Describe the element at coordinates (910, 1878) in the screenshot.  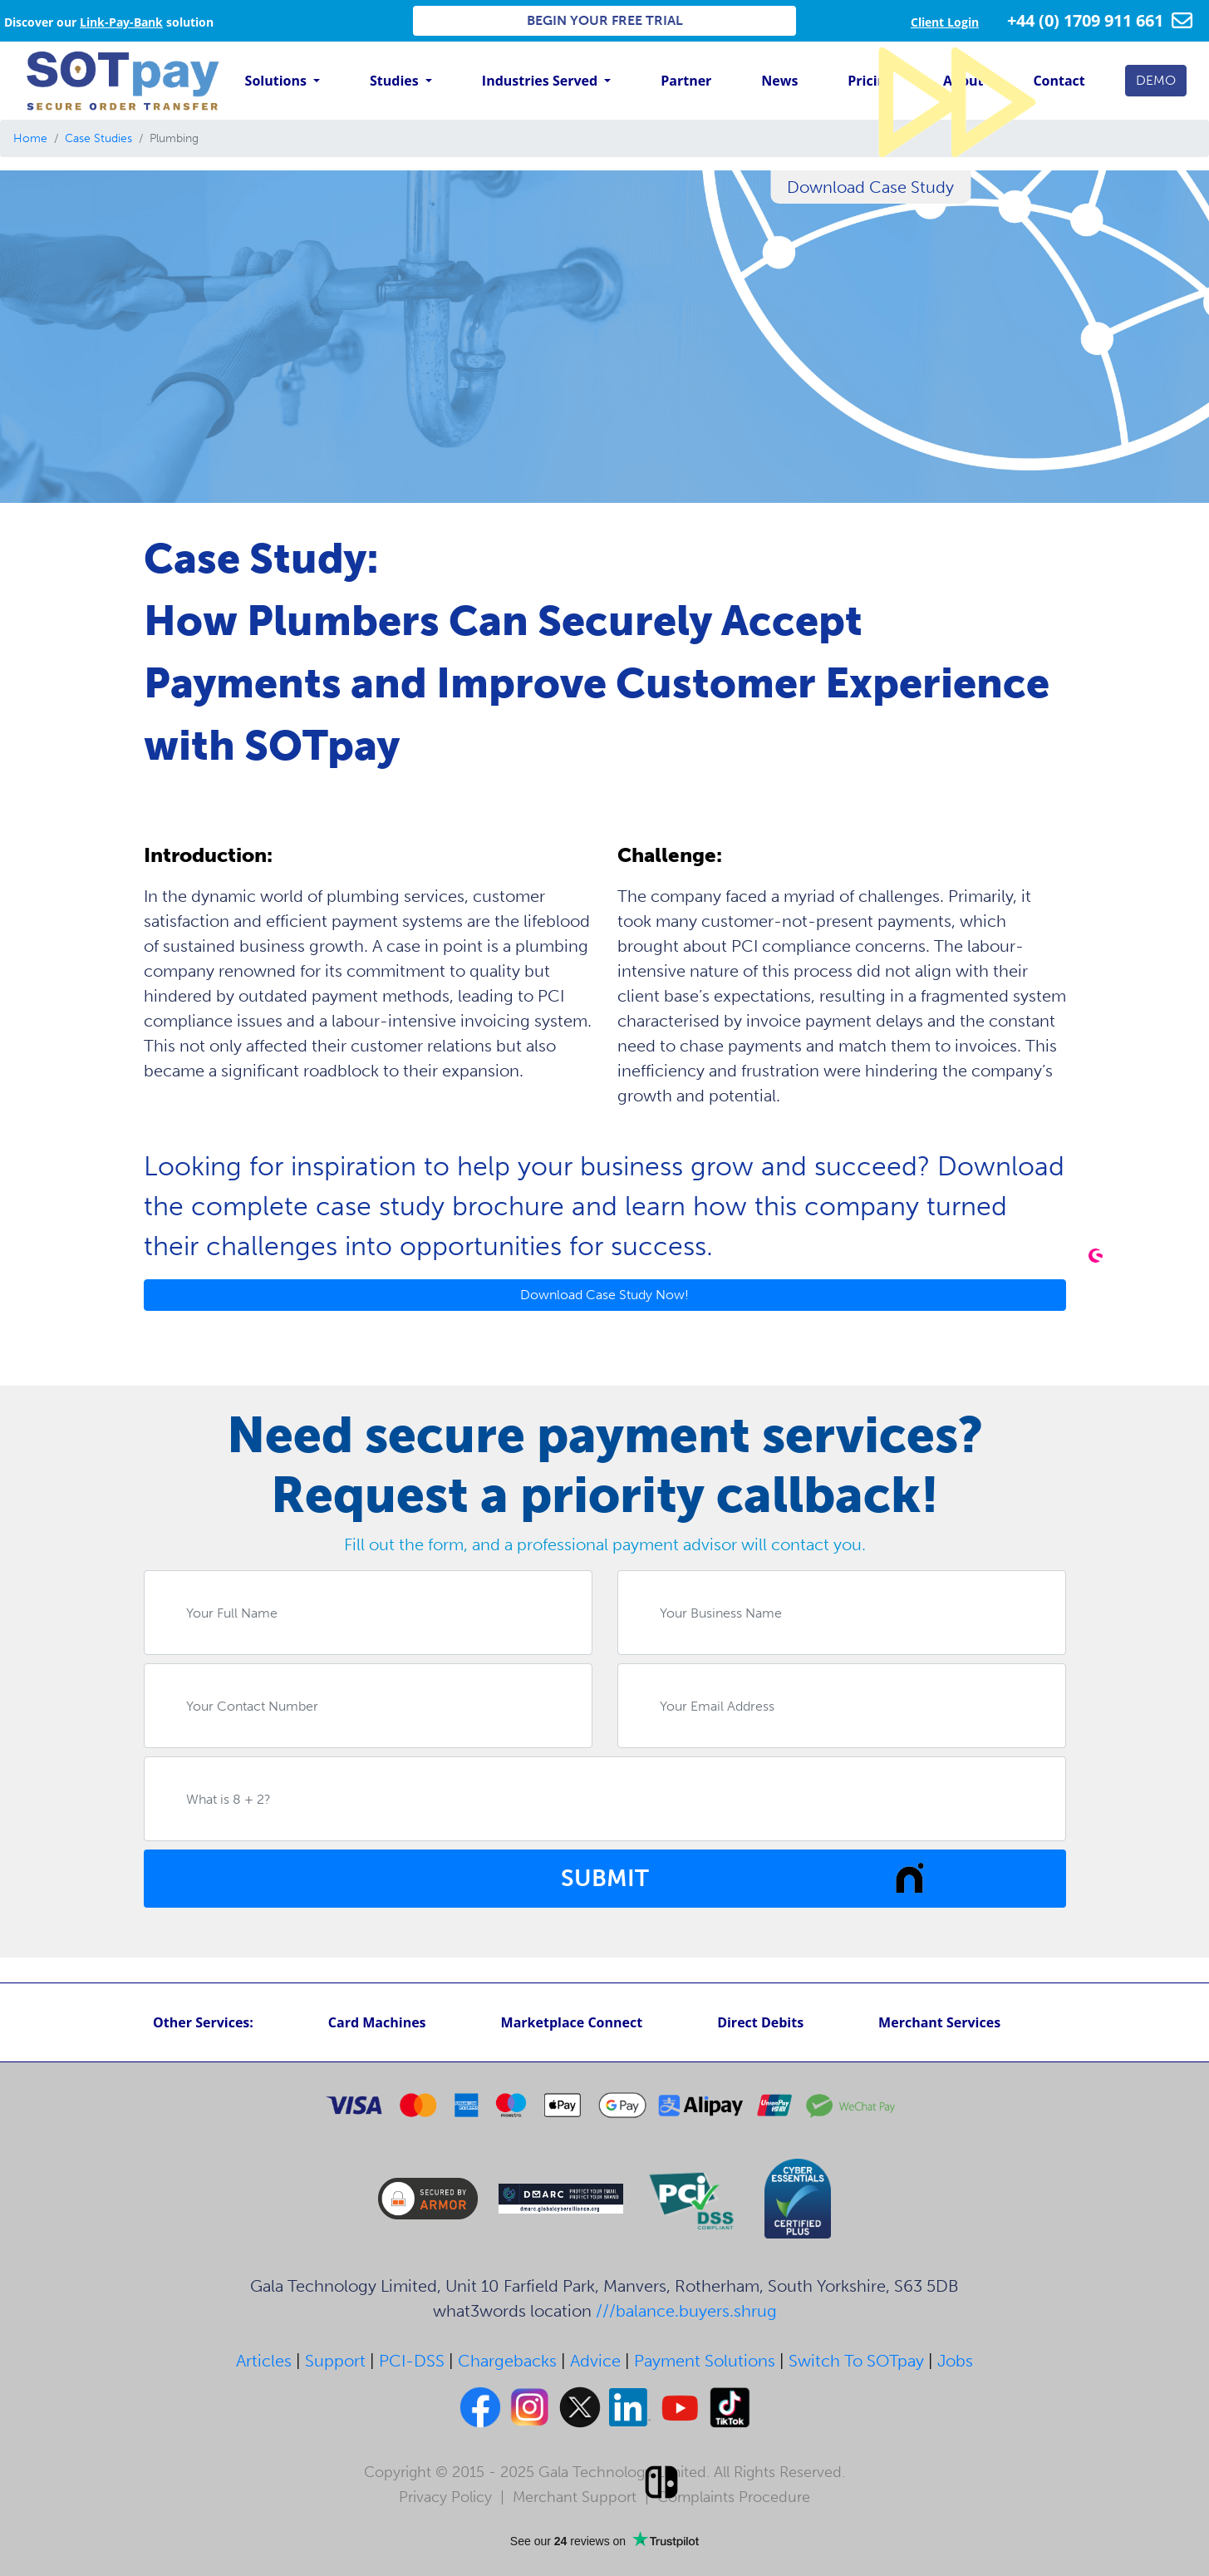
I see `namebase brand logo` at that location.